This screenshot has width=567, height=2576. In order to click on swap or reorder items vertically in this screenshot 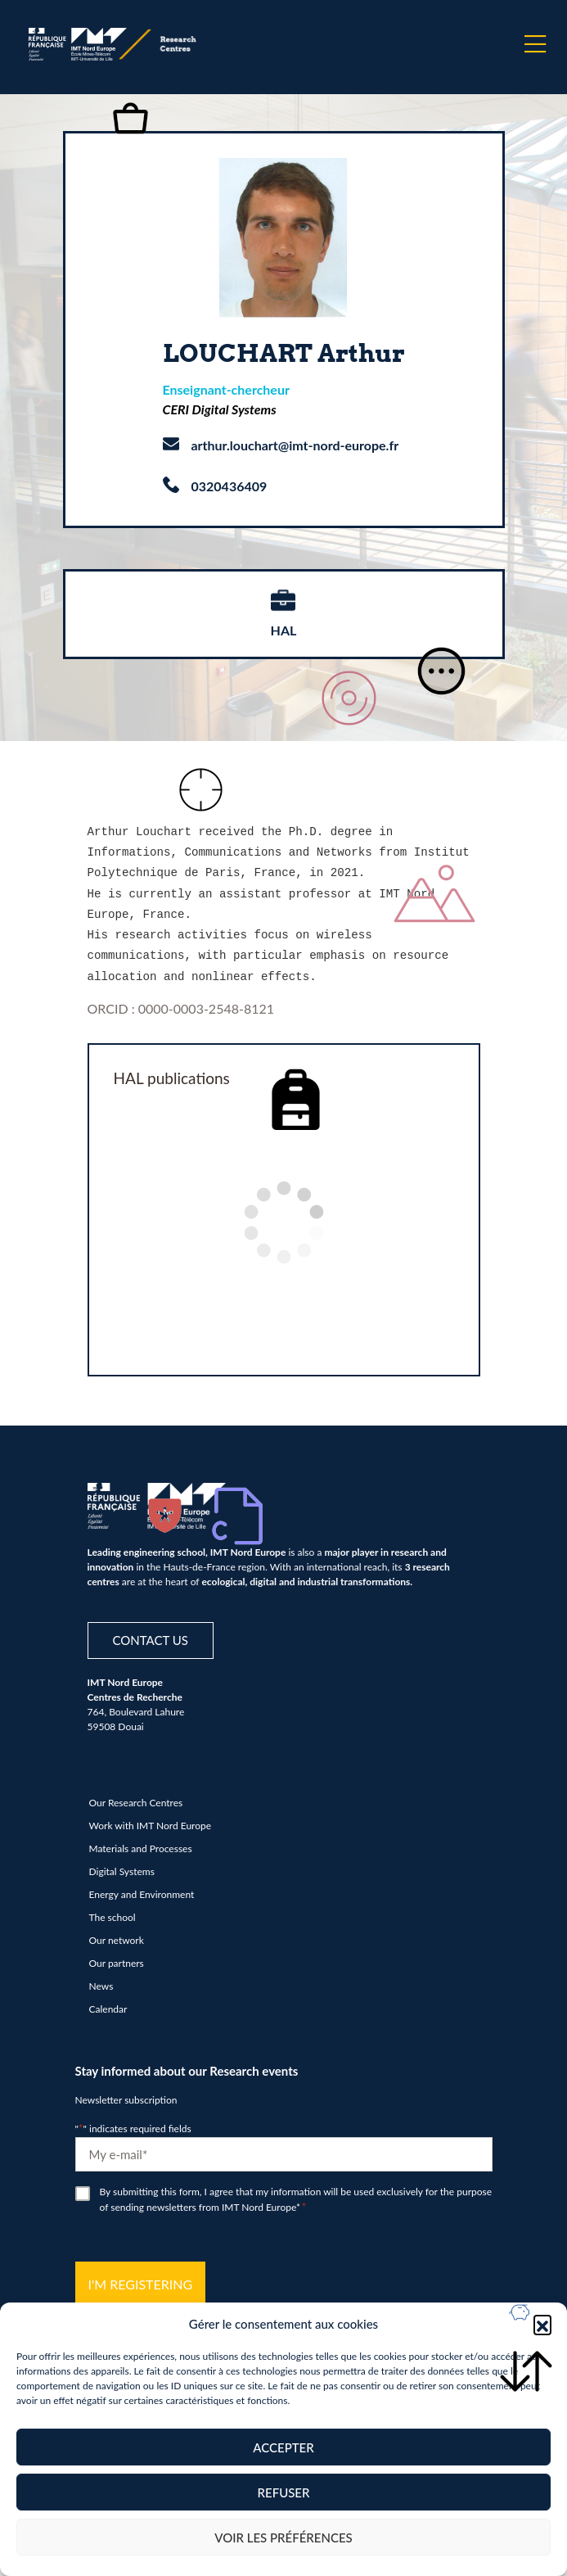, I will do `click(526, 2371)`.